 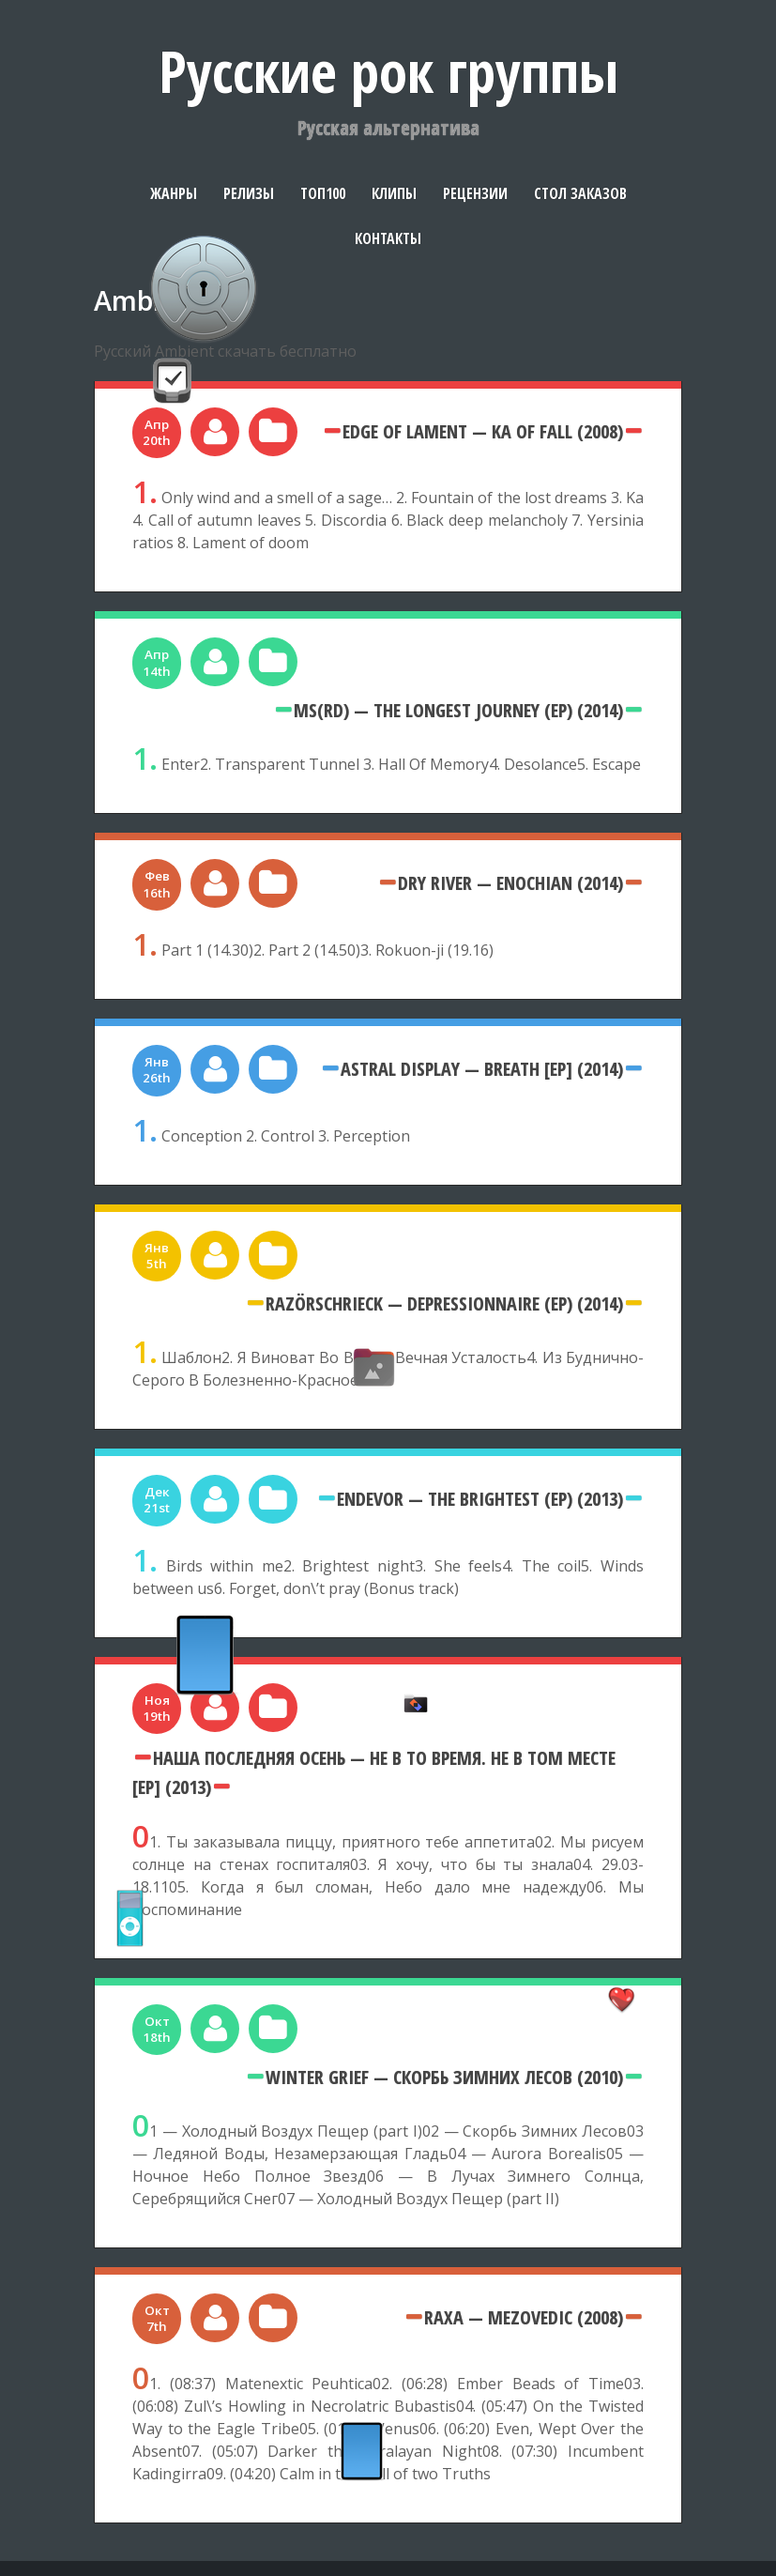 I want to click on access archived camera footage in iMovie, so click(x=204, y=288).